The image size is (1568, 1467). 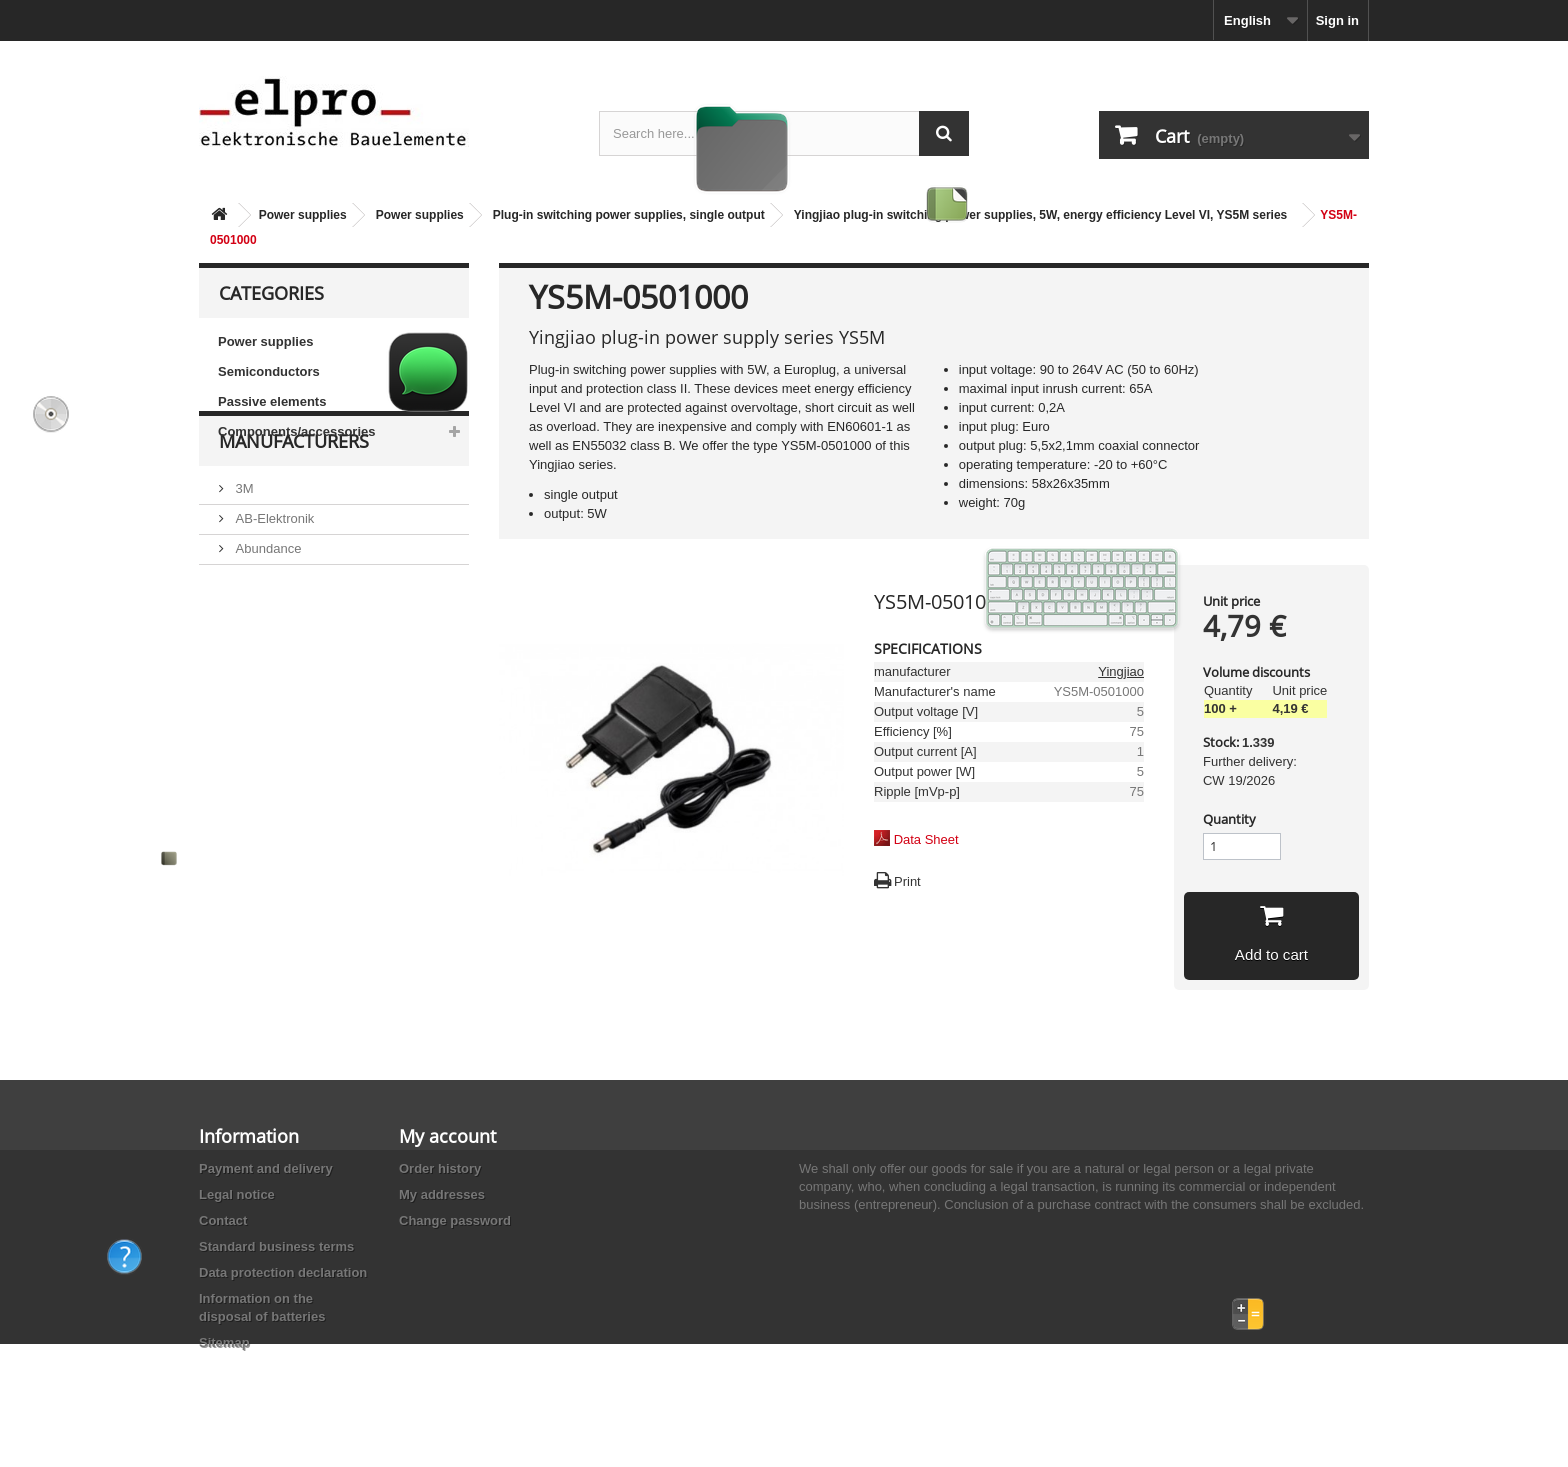 I want to click on change desktop wallpaper settings, so click(x=947, y=204).